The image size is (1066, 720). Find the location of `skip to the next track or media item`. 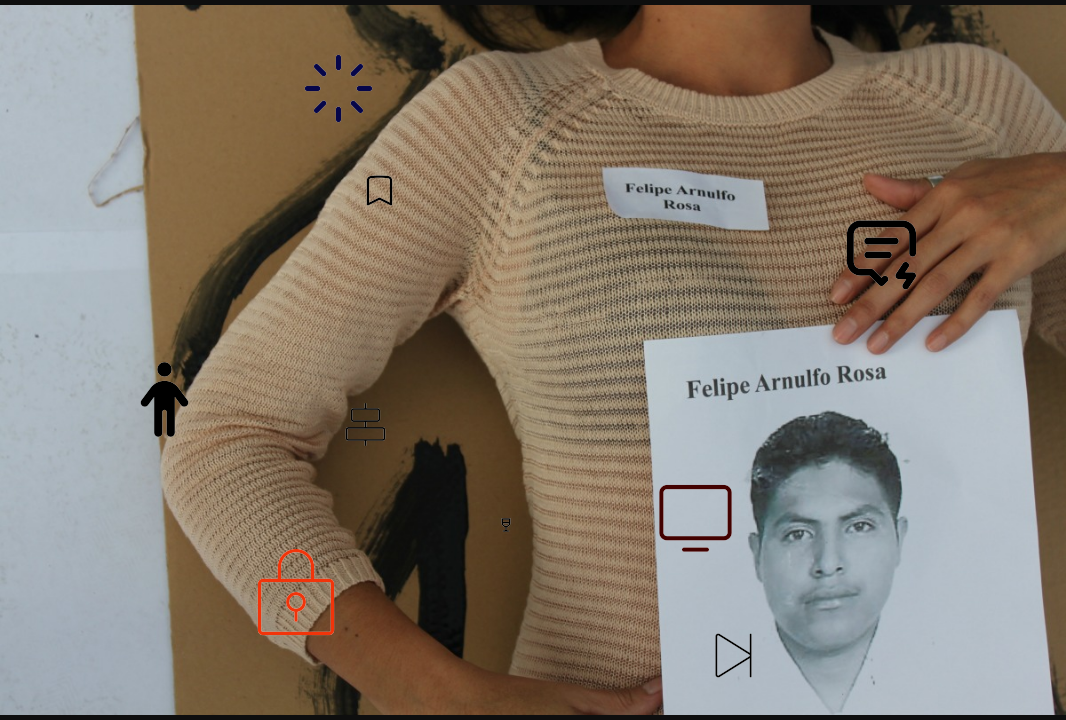

skip to the next track or media item is located at coordinates (733, 655).